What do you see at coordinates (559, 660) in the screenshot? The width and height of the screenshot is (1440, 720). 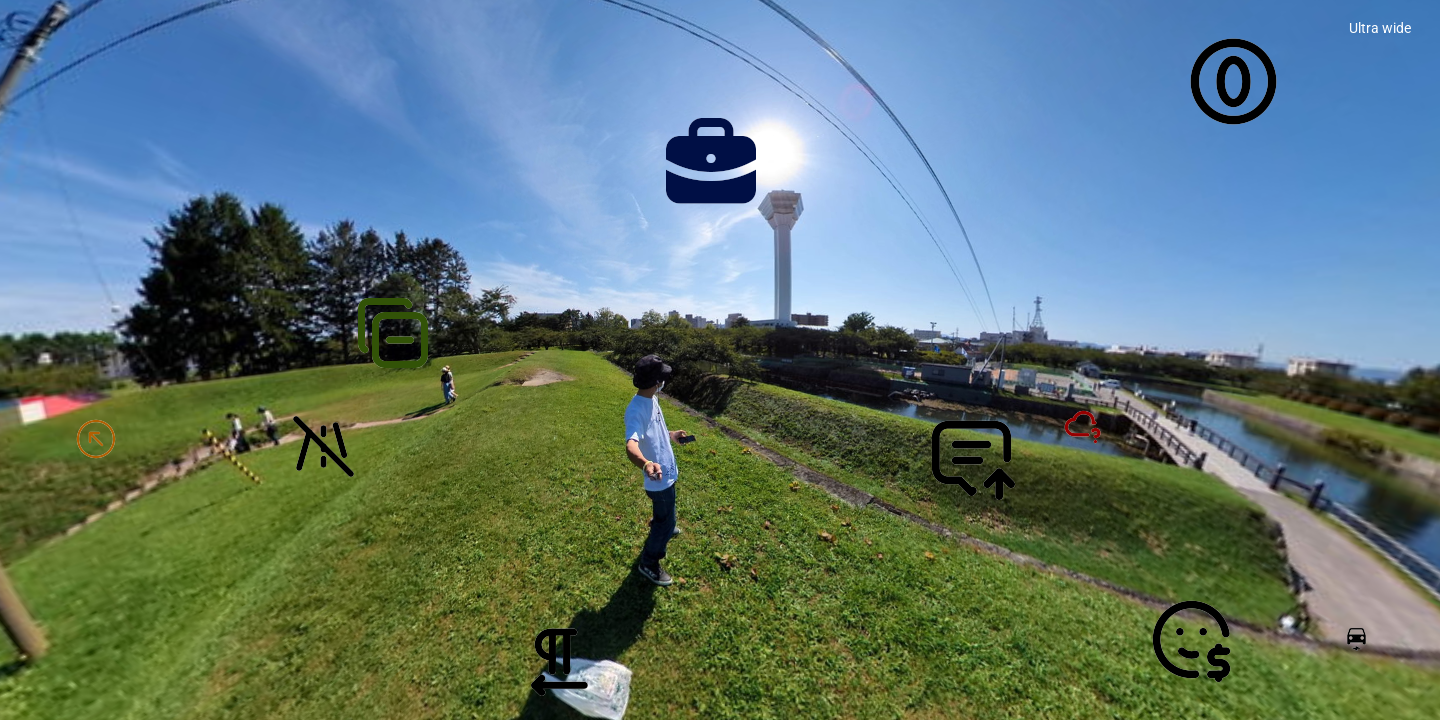 I see `switch text direction to right-to-left` at bounding box center [559, 660].